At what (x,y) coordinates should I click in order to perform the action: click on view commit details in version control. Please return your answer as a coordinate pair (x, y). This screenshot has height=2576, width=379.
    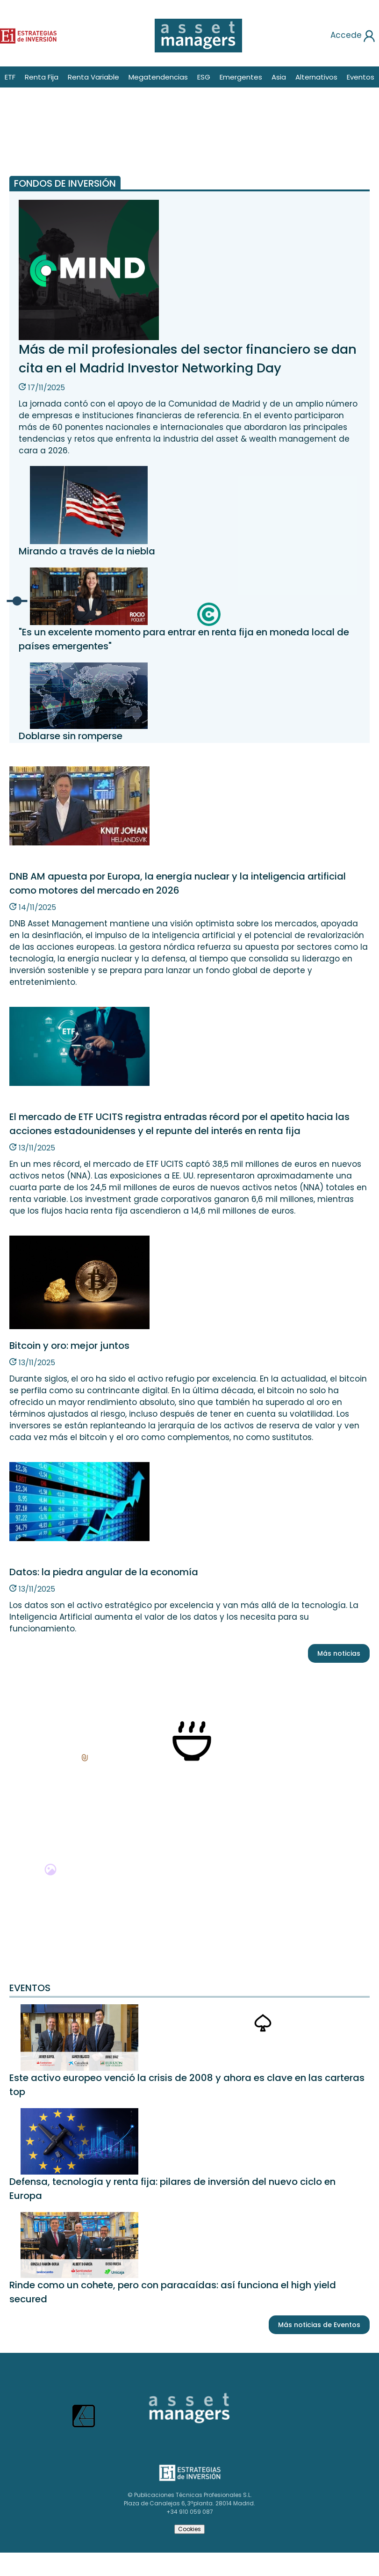
    Looking at the image, I should click on (17, 601).